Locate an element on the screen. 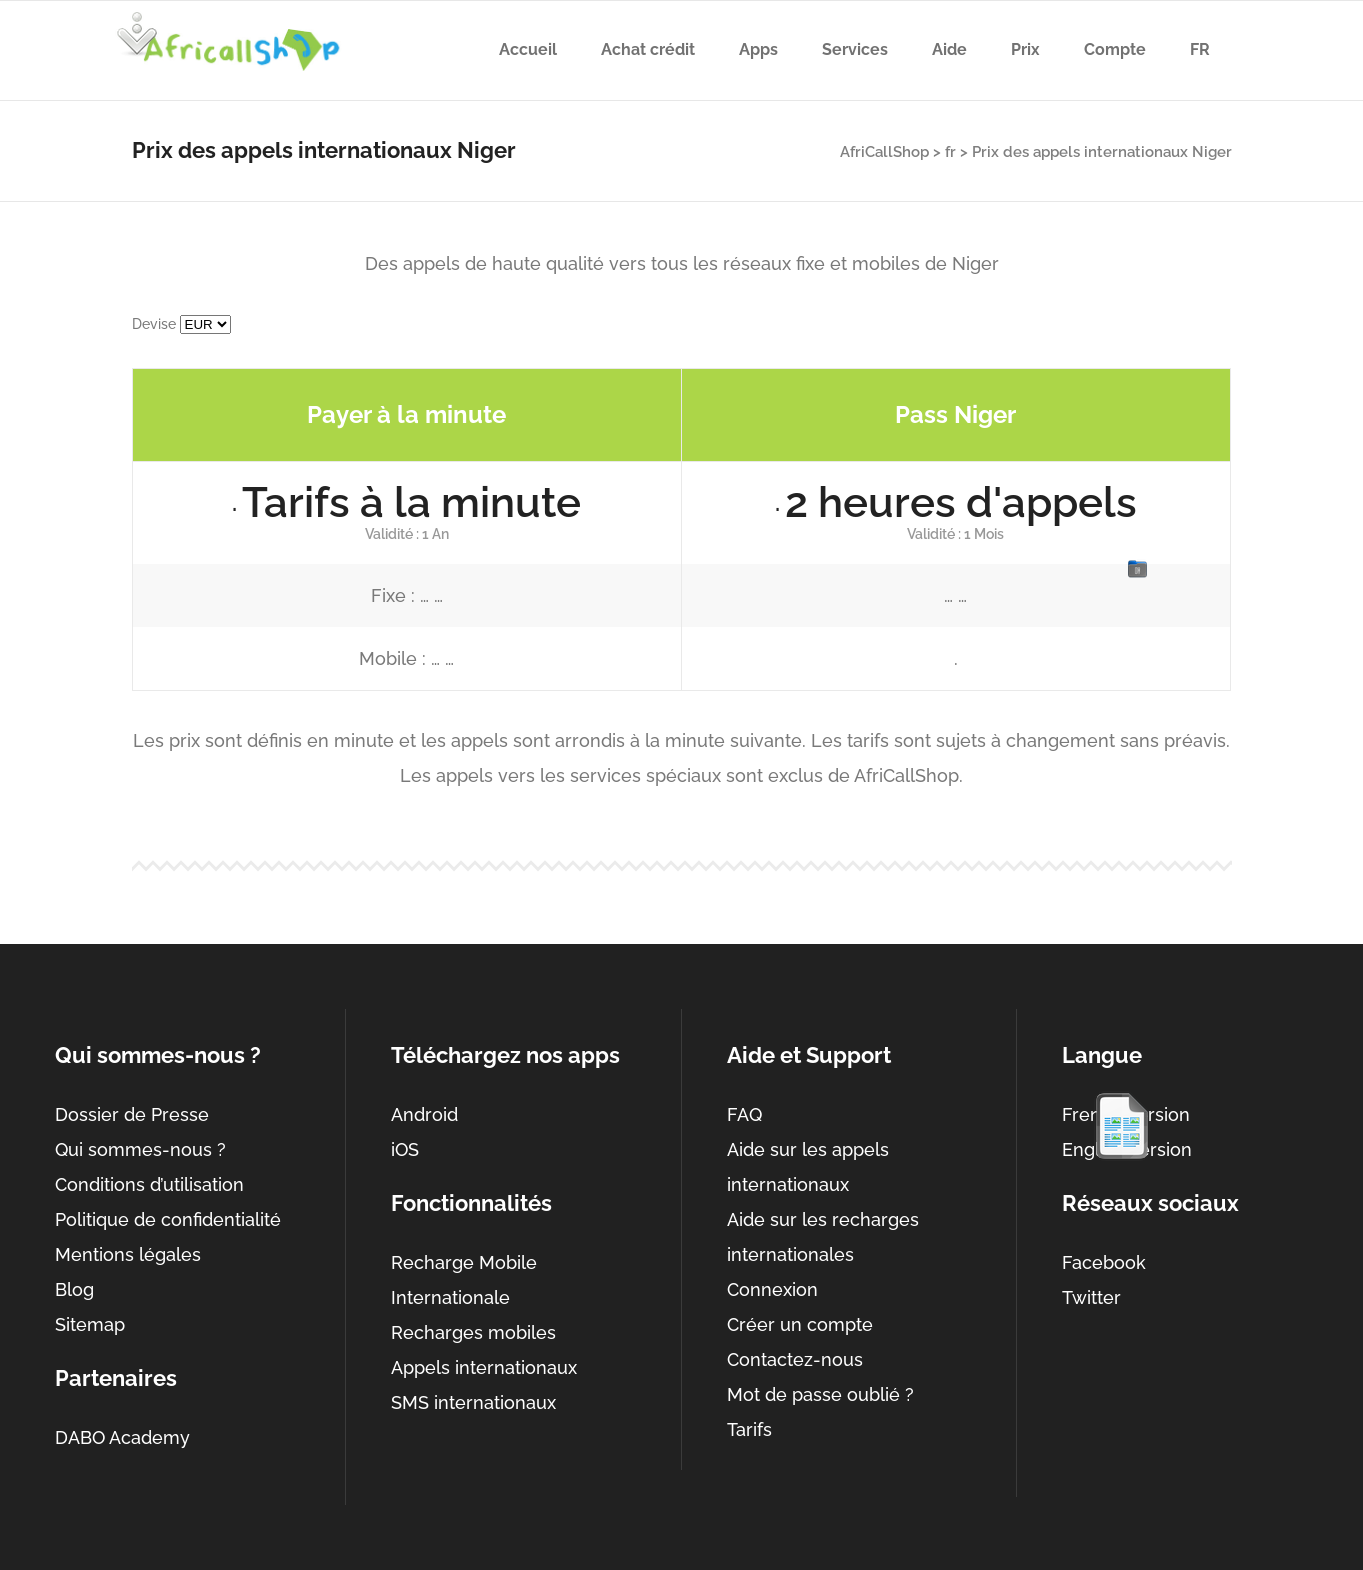 This screenshot has width=1363, height=1570. scroll down or view more content is located at coordinates (136, 34).